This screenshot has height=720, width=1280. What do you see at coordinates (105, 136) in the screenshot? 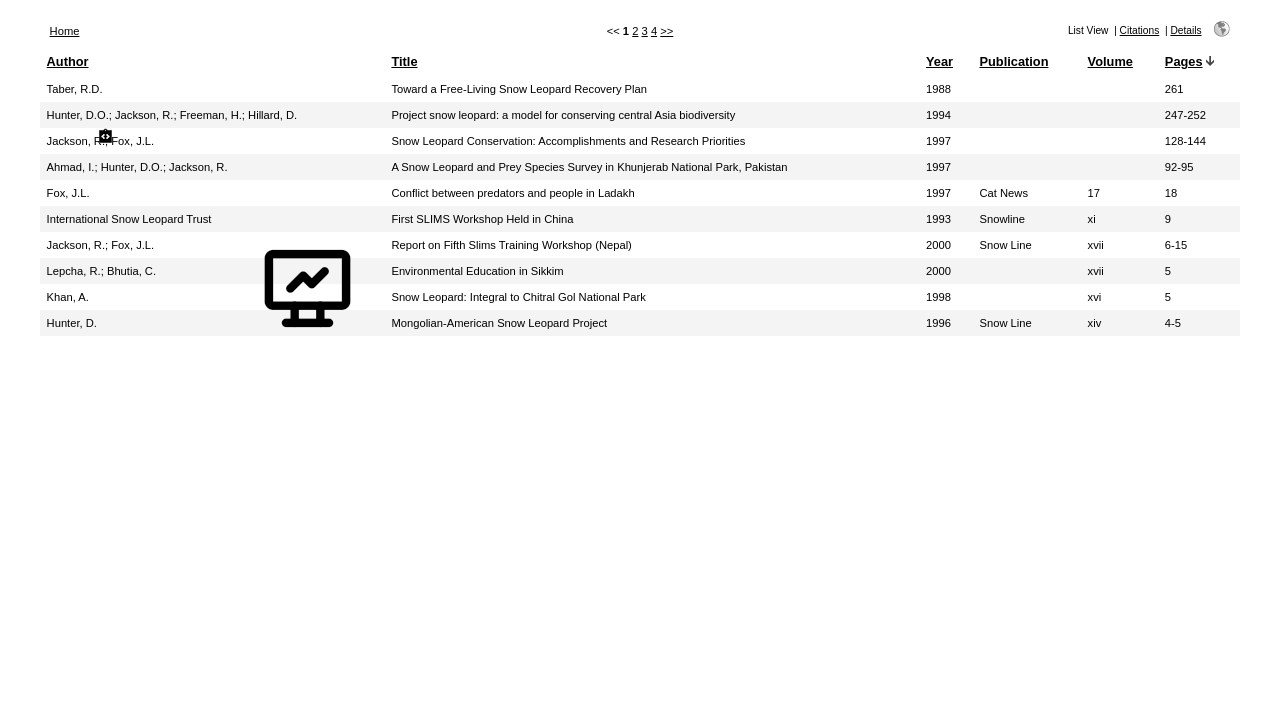
I see `view integration or embed code` at bounding box center [105, 136].